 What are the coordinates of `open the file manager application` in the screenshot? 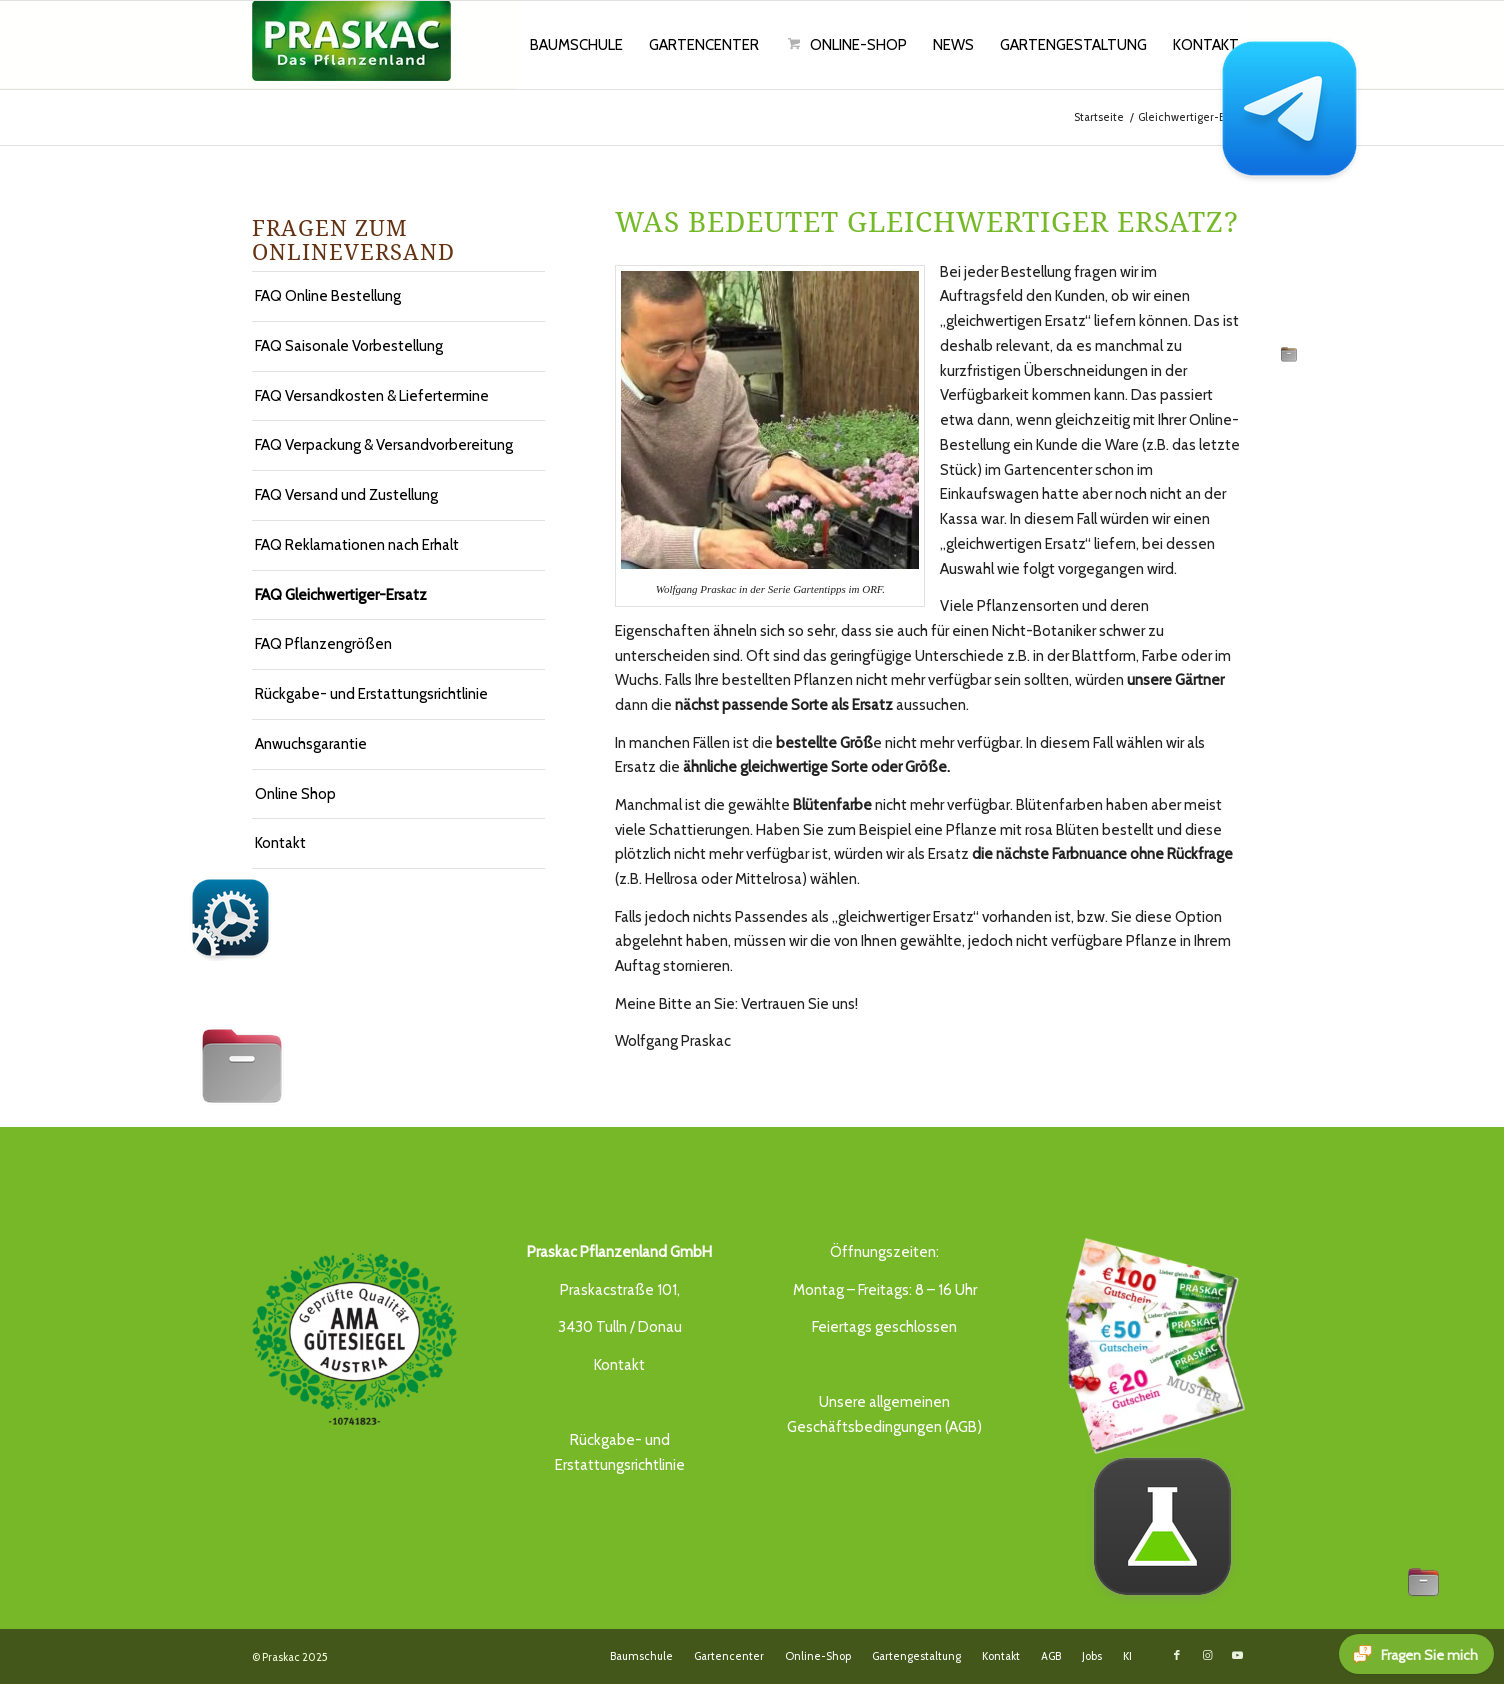 It's located at (1423, 1581).